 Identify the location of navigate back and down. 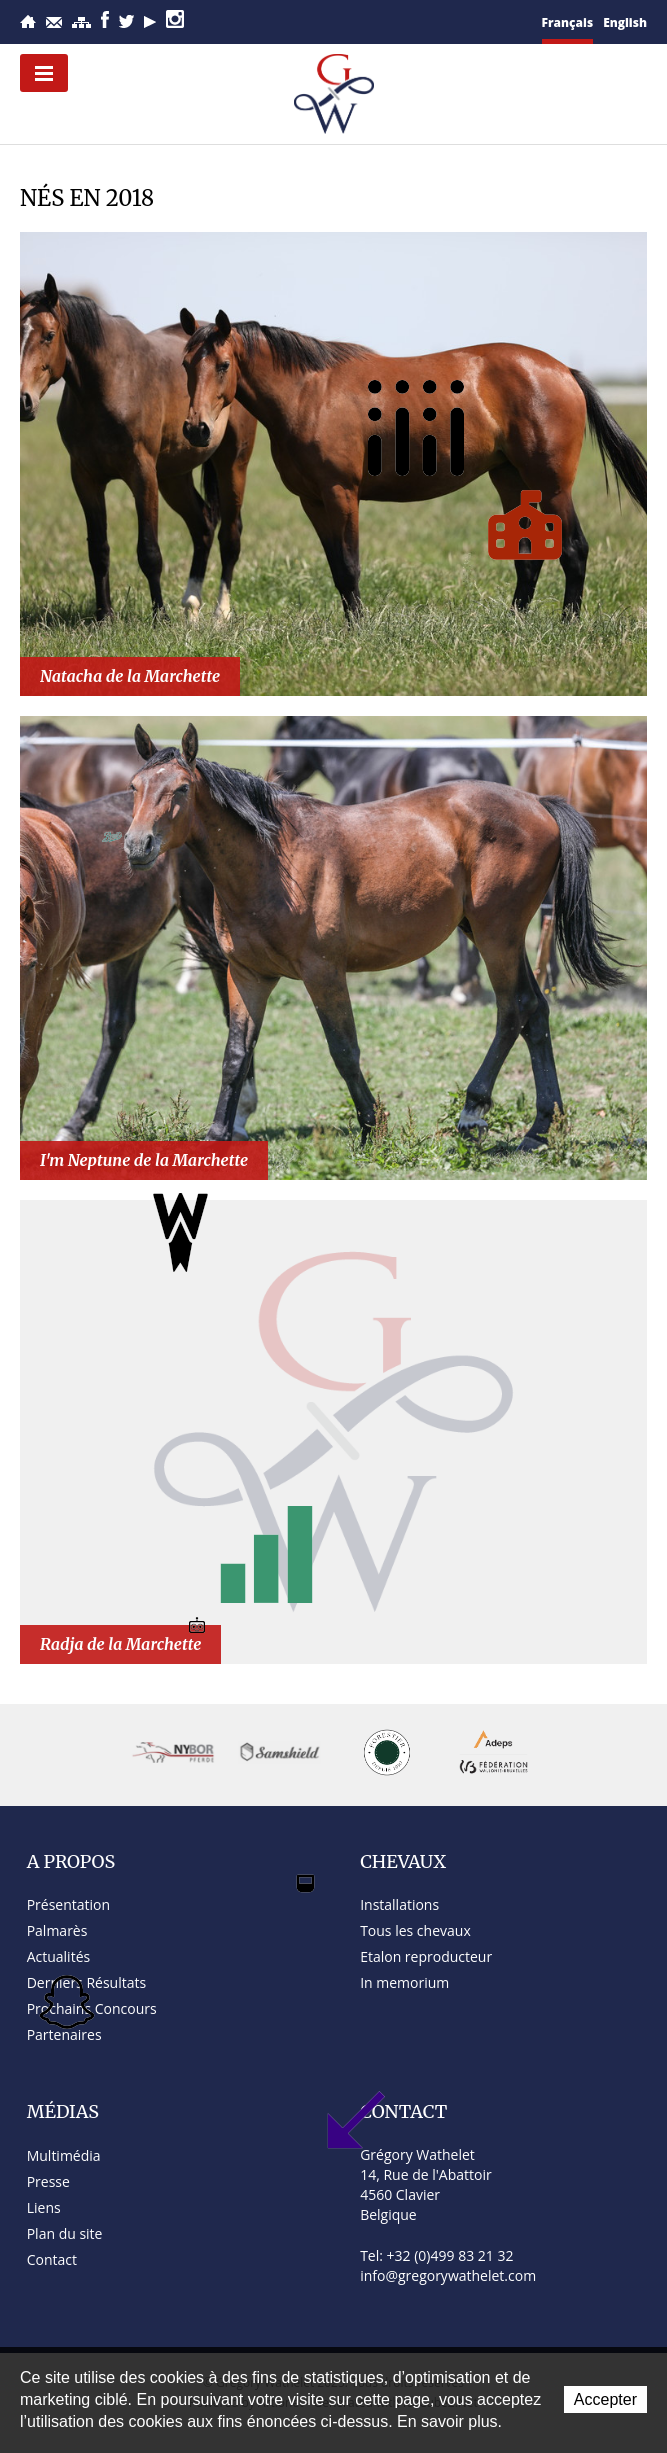
(355, 2121).